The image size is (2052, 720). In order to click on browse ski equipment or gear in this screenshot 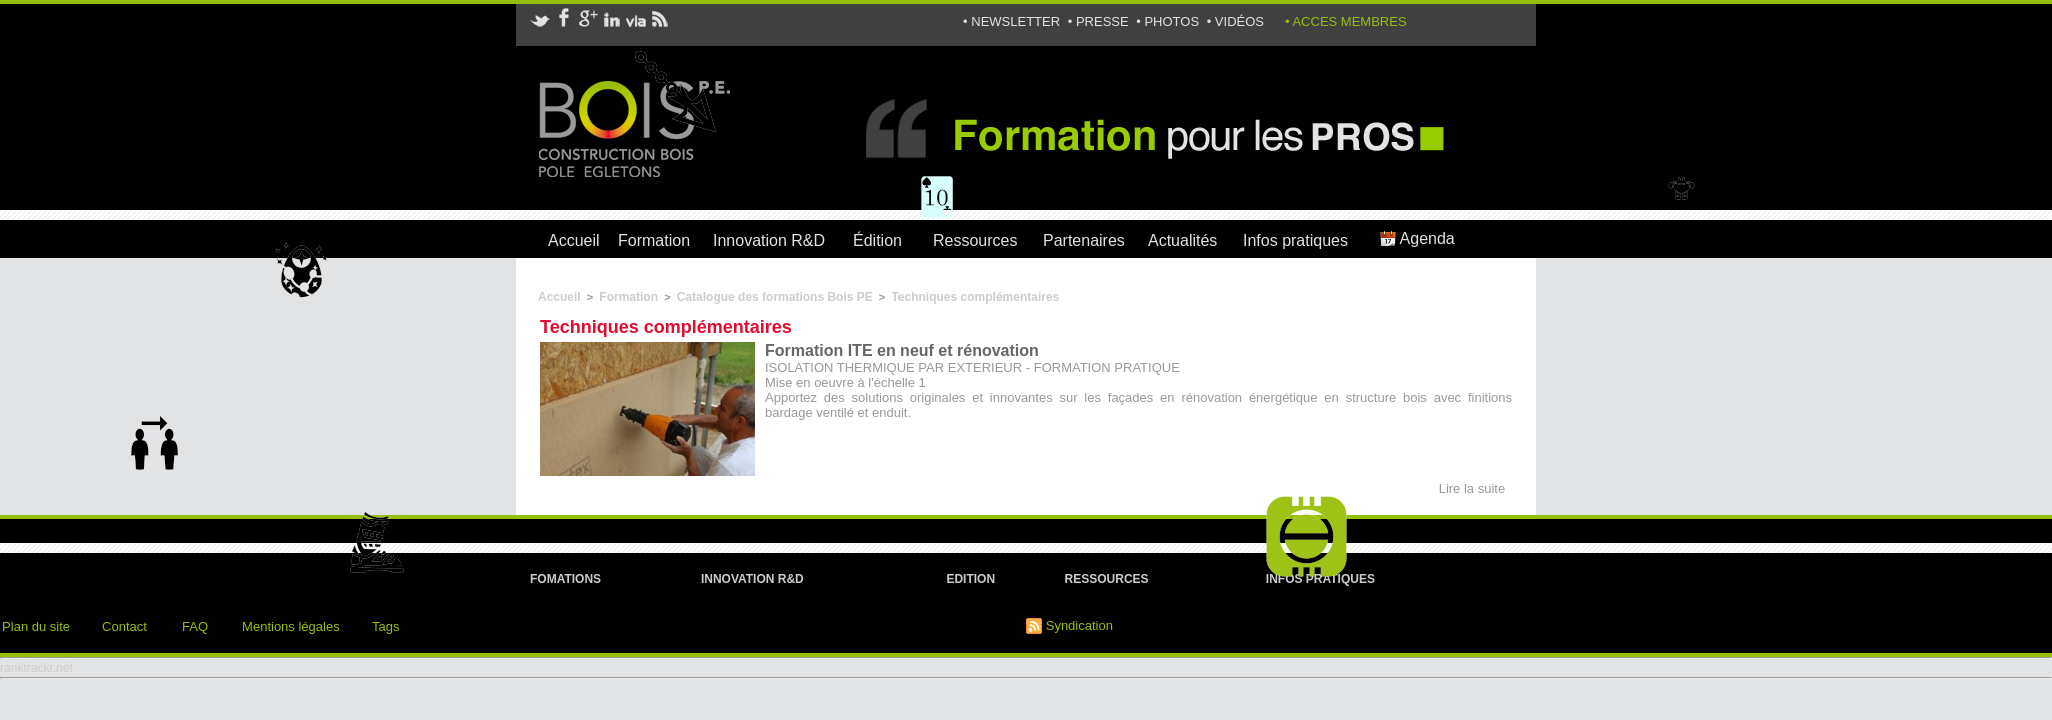, I will do `click(377, 542)`.